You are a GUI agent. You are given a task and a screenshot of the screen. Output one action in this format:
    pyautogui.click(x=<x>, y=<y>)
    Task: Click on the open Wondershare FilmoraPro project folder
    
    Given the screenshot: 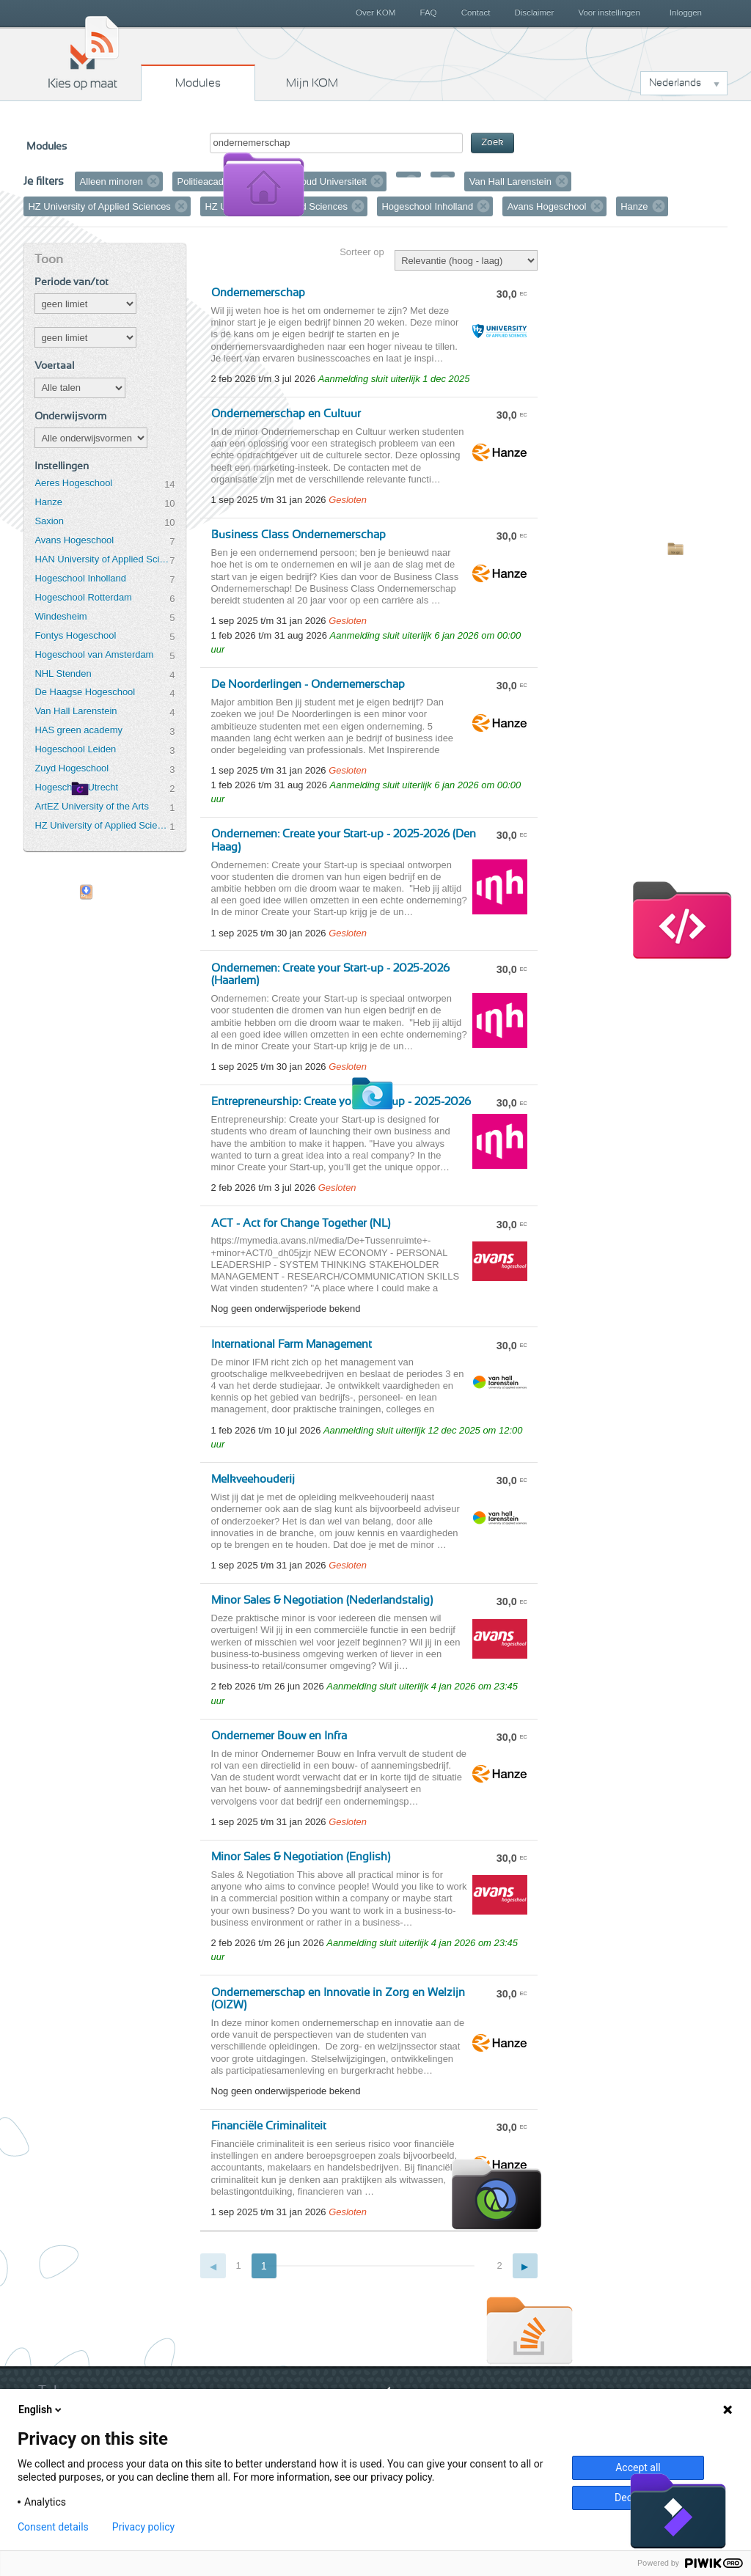 What is the action you would take?
    pyautogui.click(x=678, y=2514)
    